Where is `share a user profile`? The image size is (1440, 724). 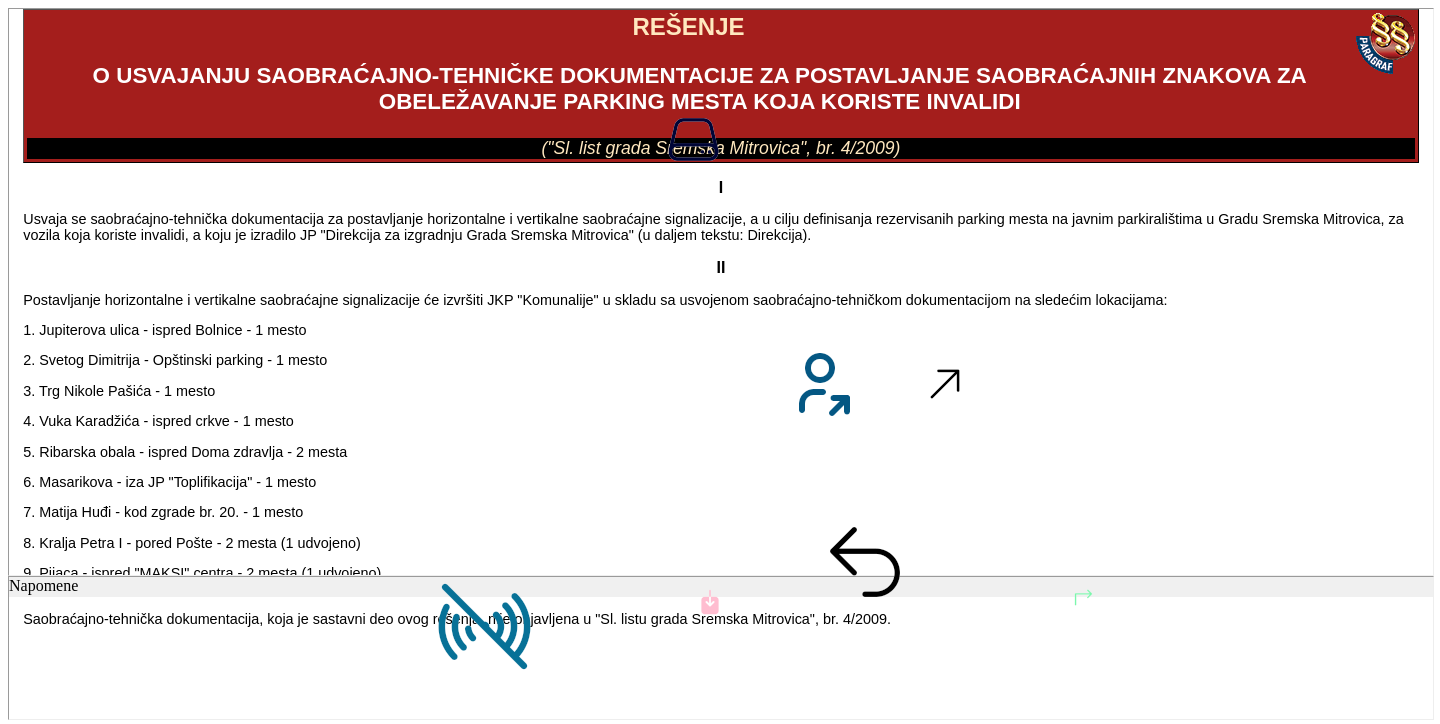
share a user profile is located at coordinates (820, 383).